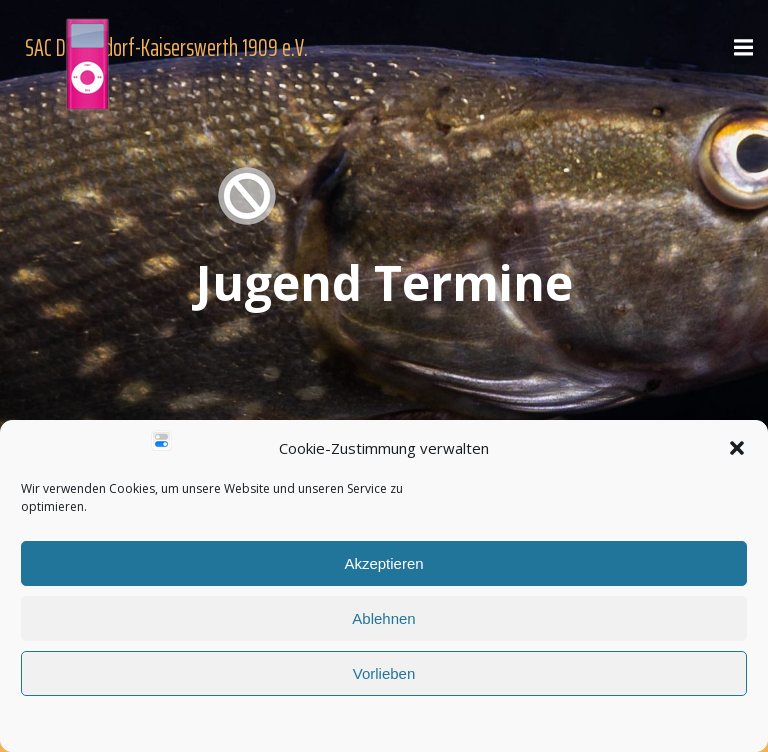 The image size is (768, 752). I want to click on indicates an unsupported file, feature, or action, so click(247, 196).